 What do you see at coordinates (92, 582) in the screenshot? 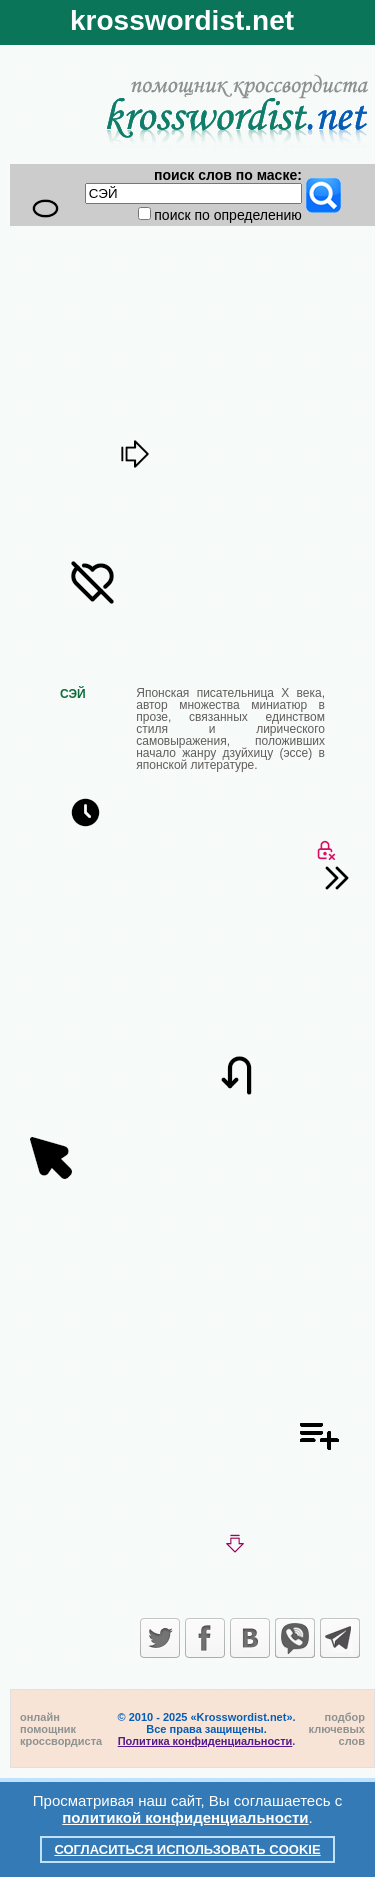
I see `remove from favorites` at bounding box center [92, 582].